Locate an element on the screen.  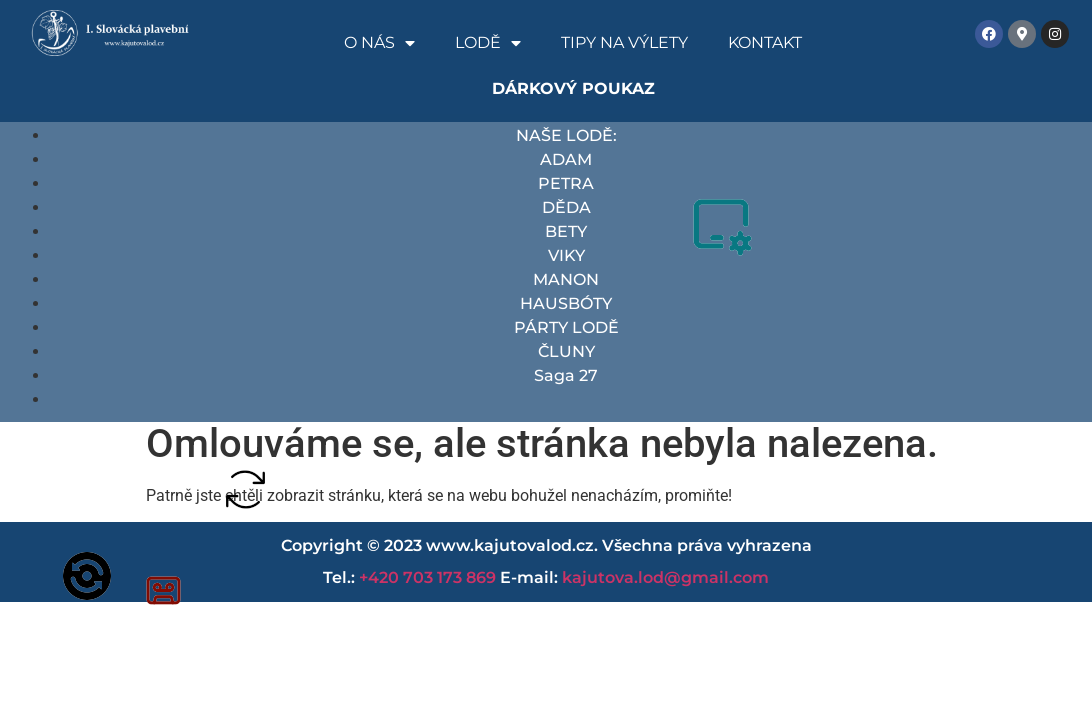
refresh or reload content is located at coordinates (245, 489).